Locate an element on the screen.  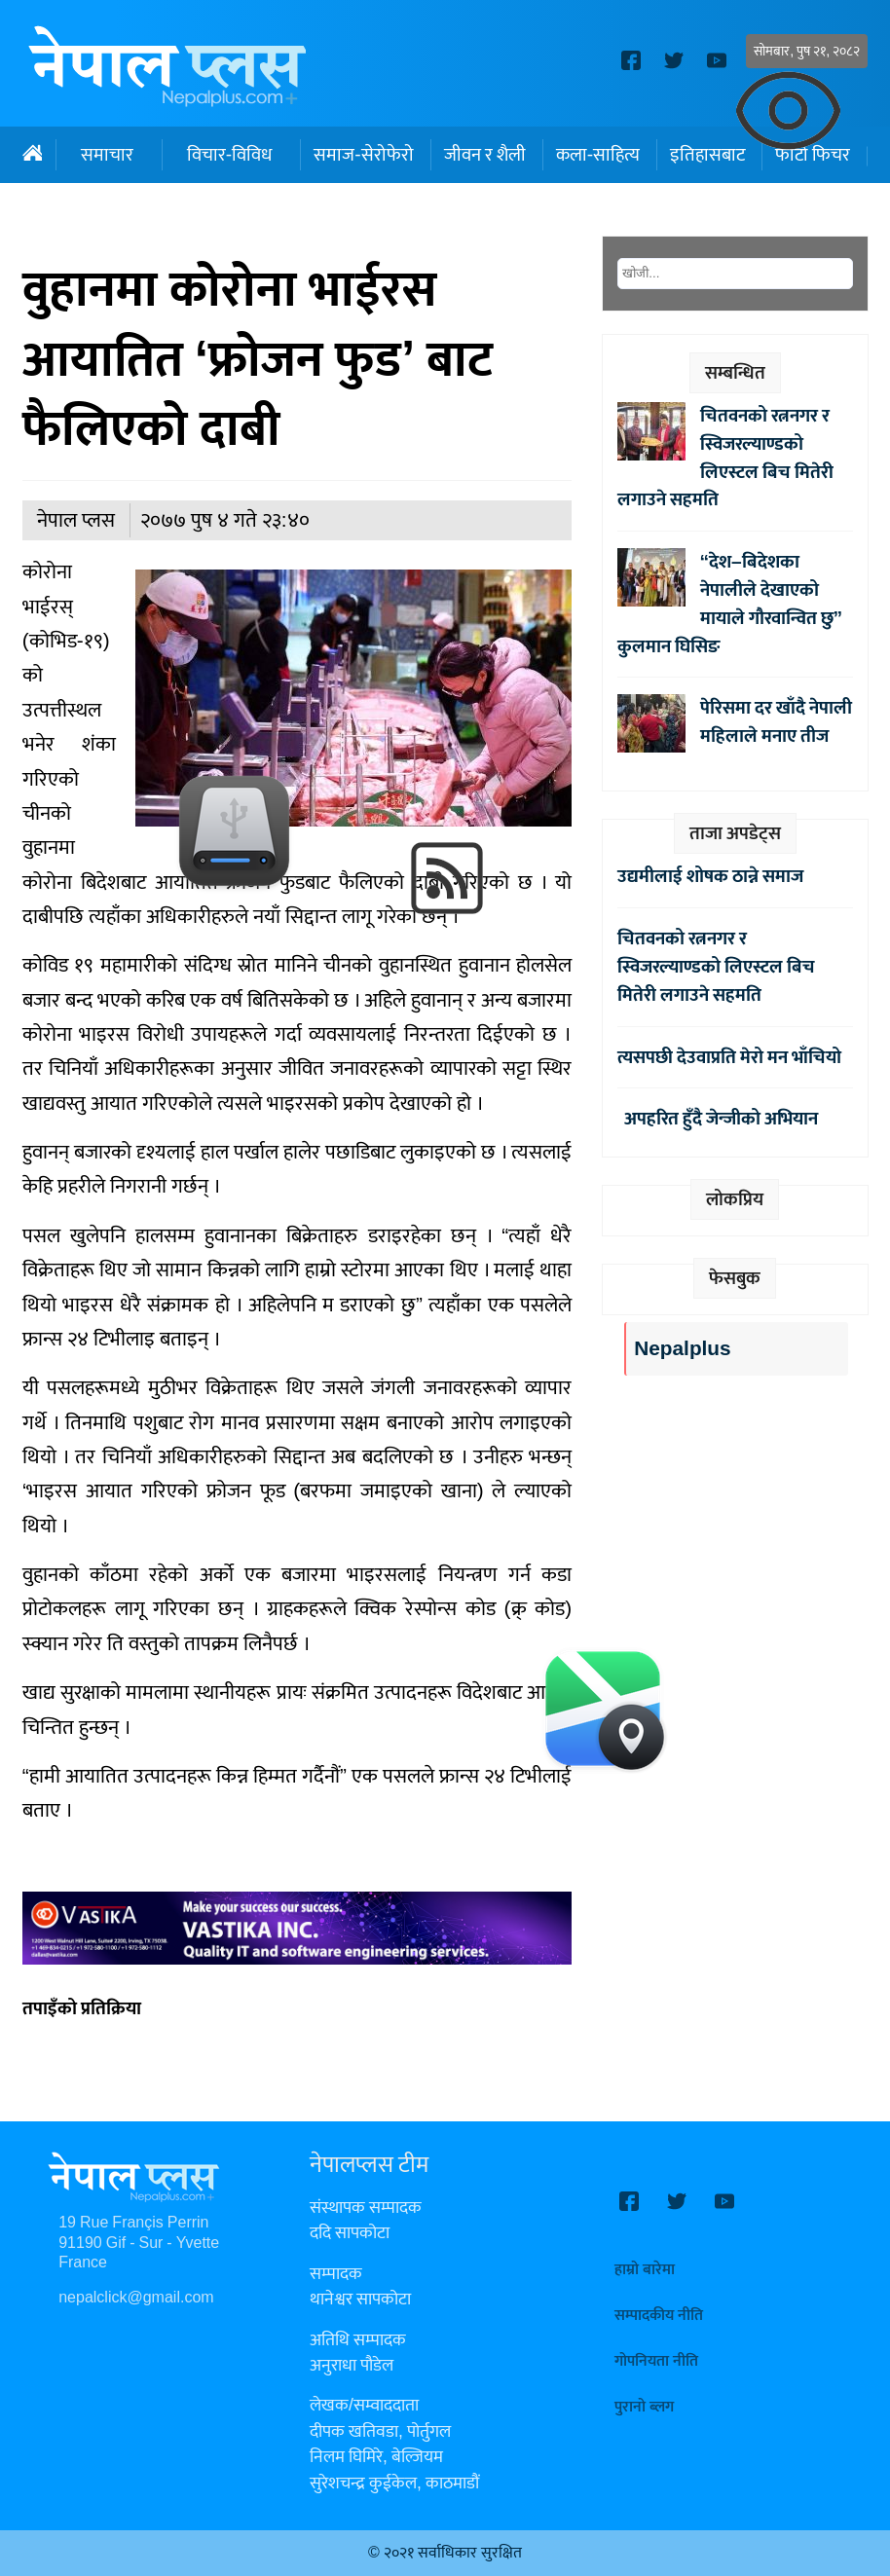
launch ventoy bootable usb creation tool is located at coordinates (234, 830).